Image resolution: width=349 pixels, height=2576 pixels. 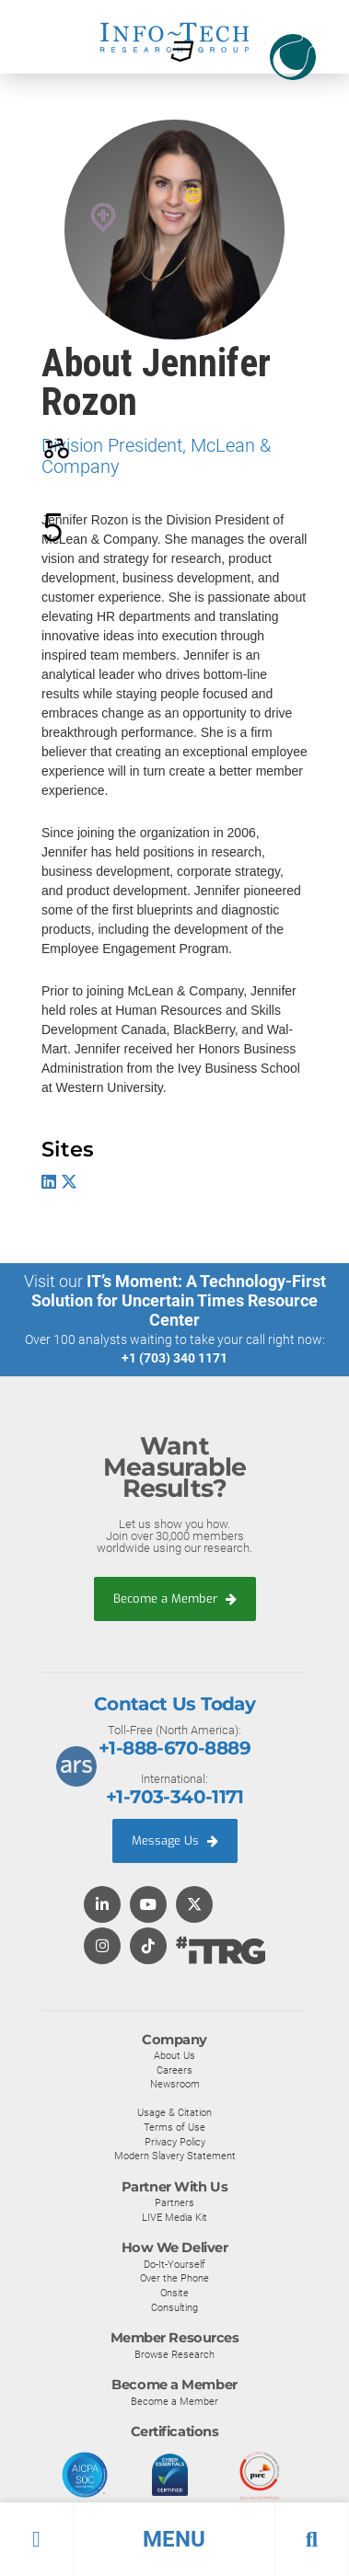 I want to click on open Cinema 4D application, so click(x=293, y=57).